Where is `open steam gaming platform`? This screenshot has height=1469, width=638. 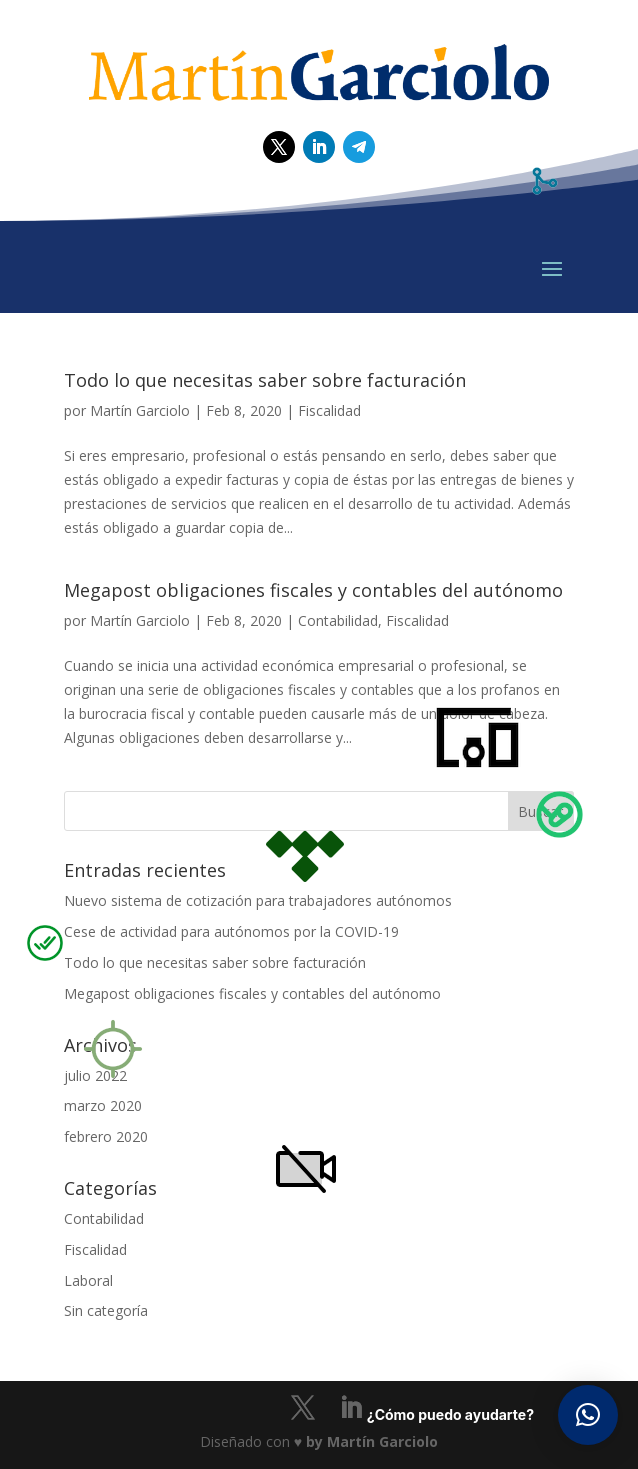
open steam gaming platform is located at coordinates (559, 814).